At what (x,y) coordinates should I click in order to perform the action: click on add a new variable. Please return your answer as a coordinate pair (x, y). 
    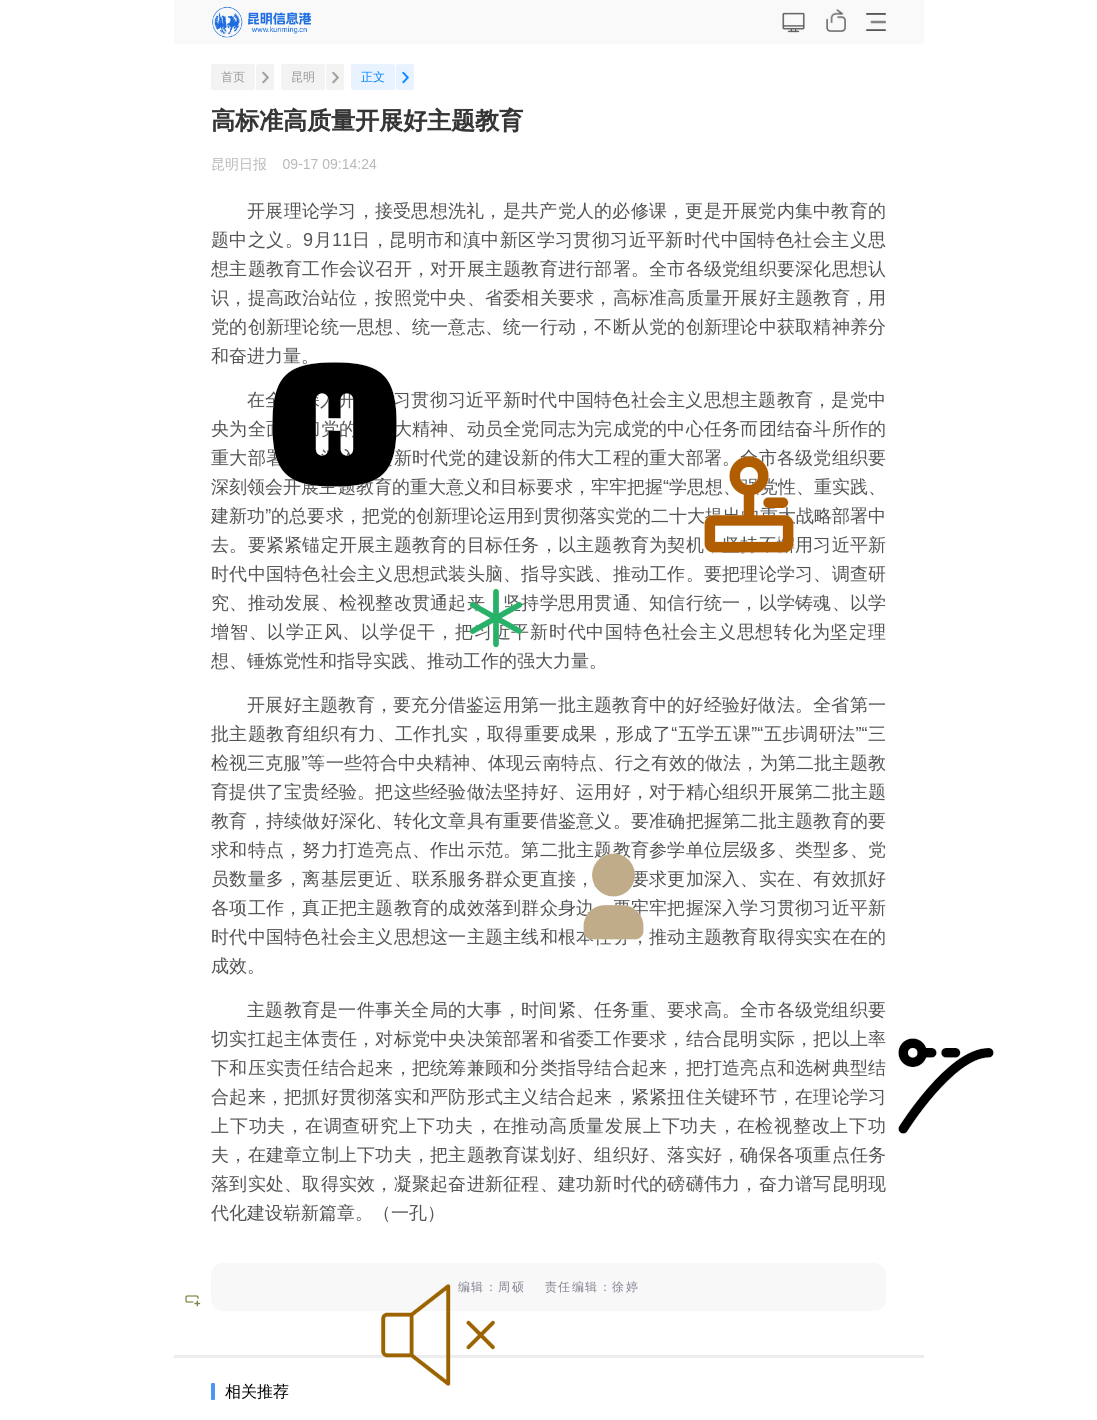
    Looking at the image, I should click on (192, 1299).